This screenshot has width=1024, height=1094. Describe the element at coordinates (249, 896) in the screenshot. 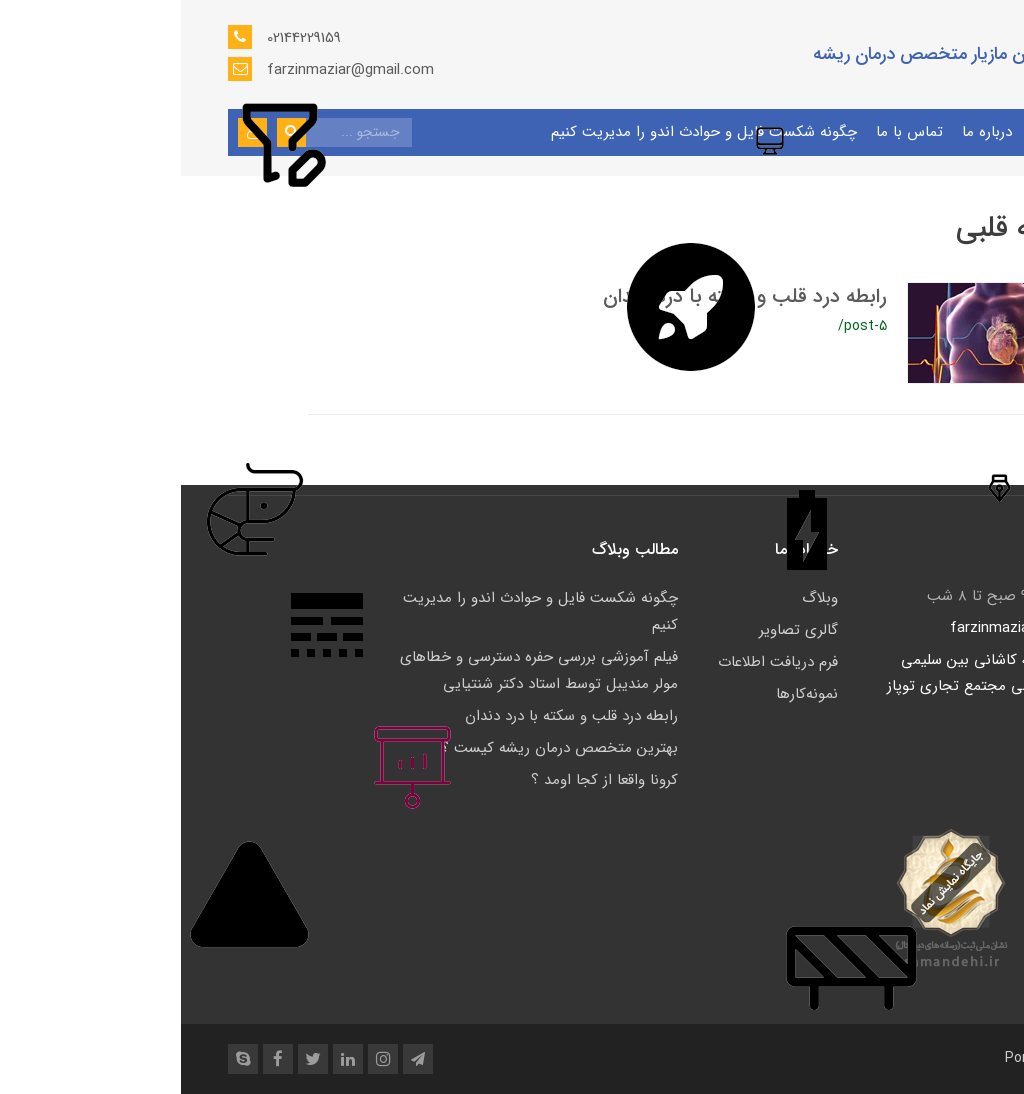

I see `indicates a warning or alert status` at that location.